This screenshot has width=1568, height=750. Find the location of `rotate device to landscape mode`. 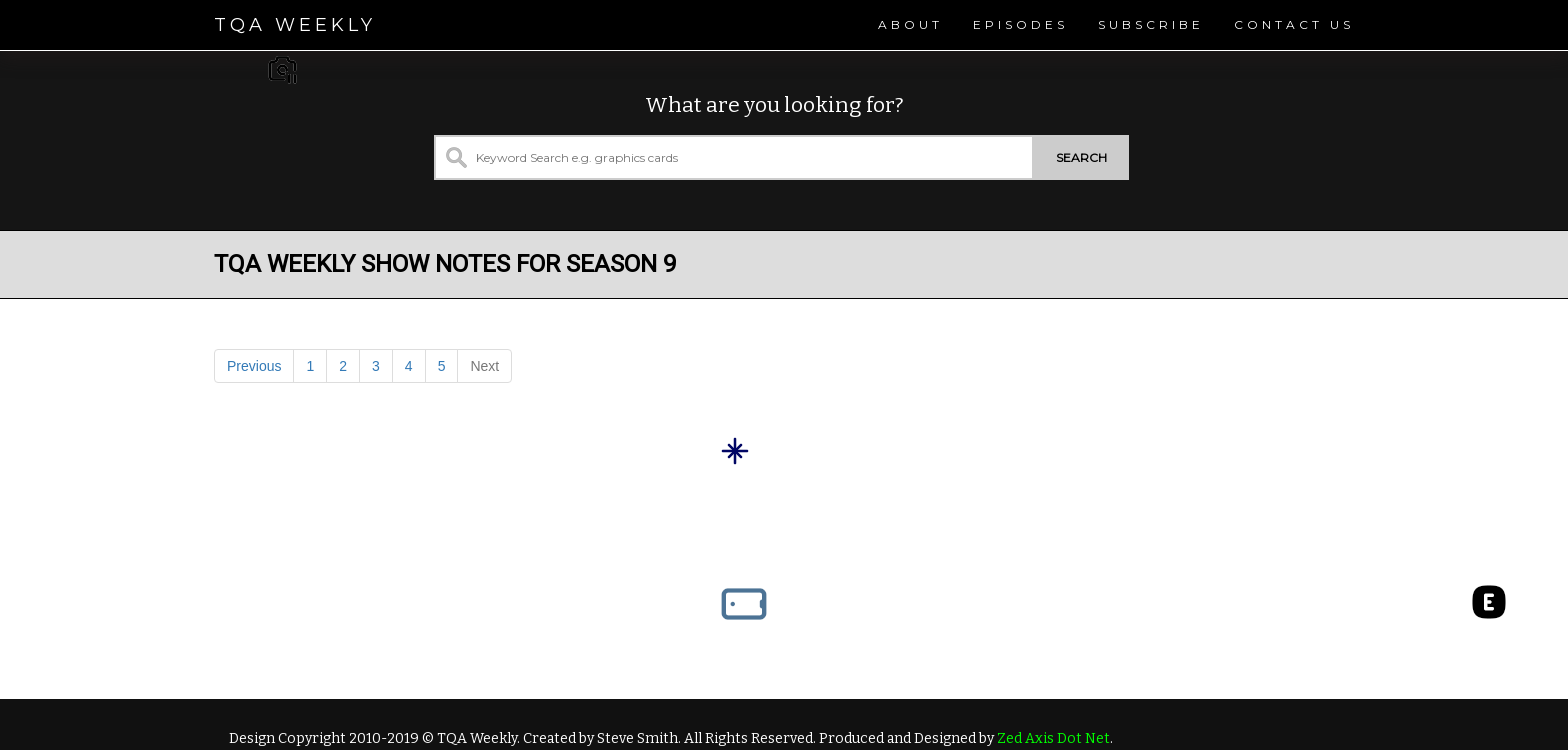

rotate device to landscape mode is located at coordinates (744, 604).